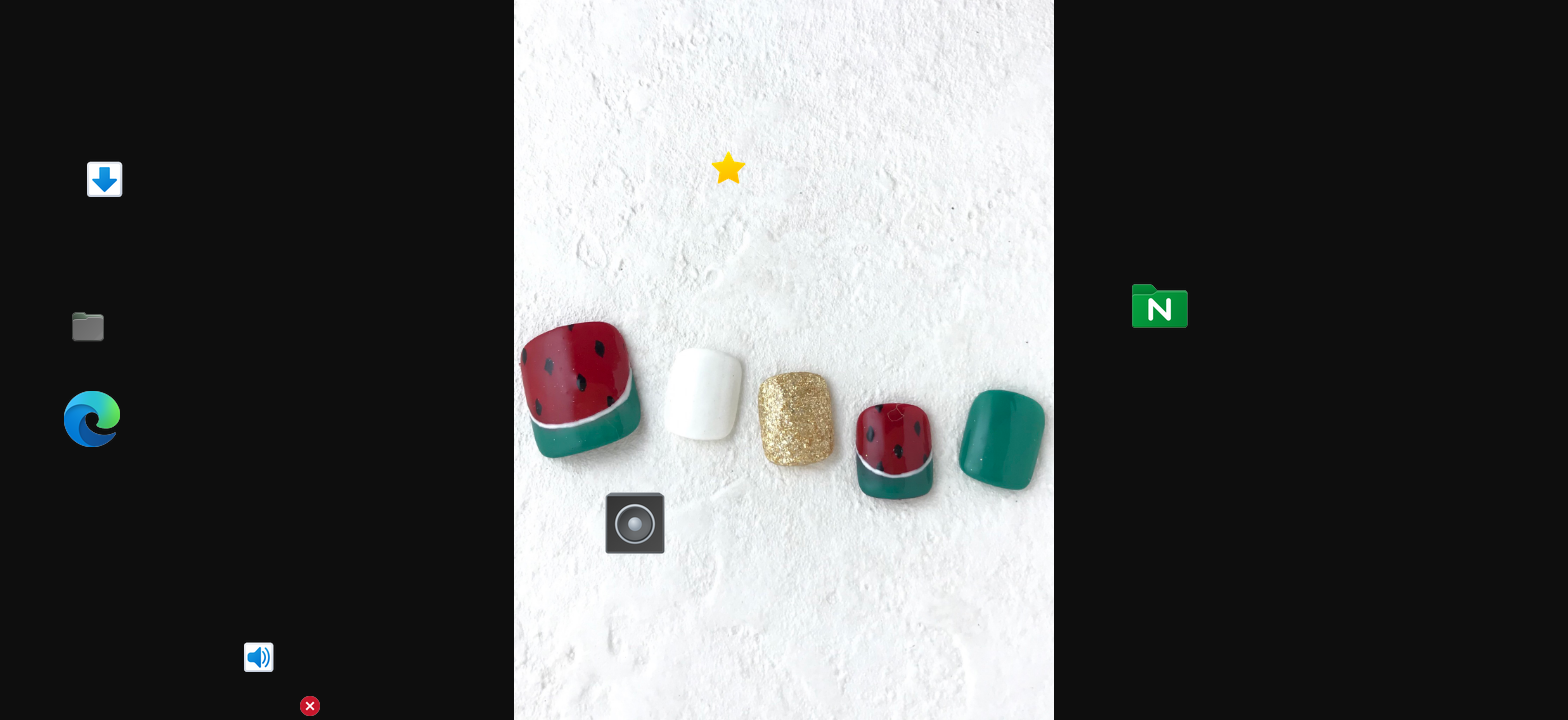 This screenshot has width=1568, height=720. I want to click on cancel or stop the current action, so click(310, 706).